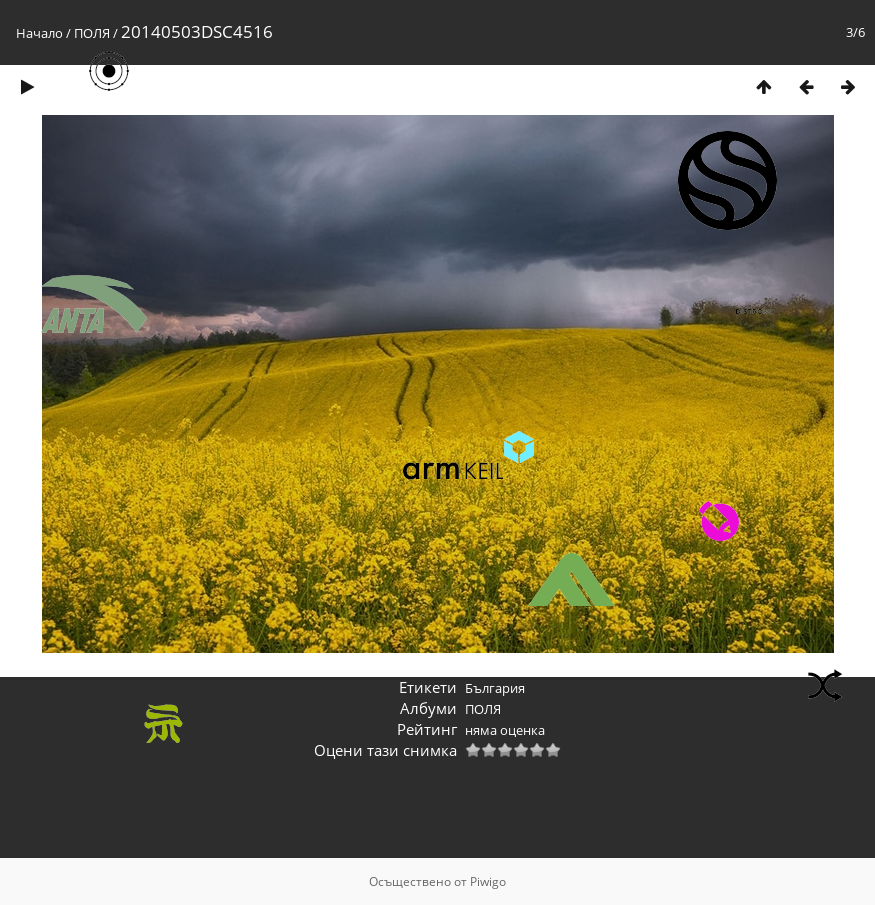 The image size is (875, 905). Describe the element at coordinates (727, 180) in the screenshot. I see `open the spond app` at that location.